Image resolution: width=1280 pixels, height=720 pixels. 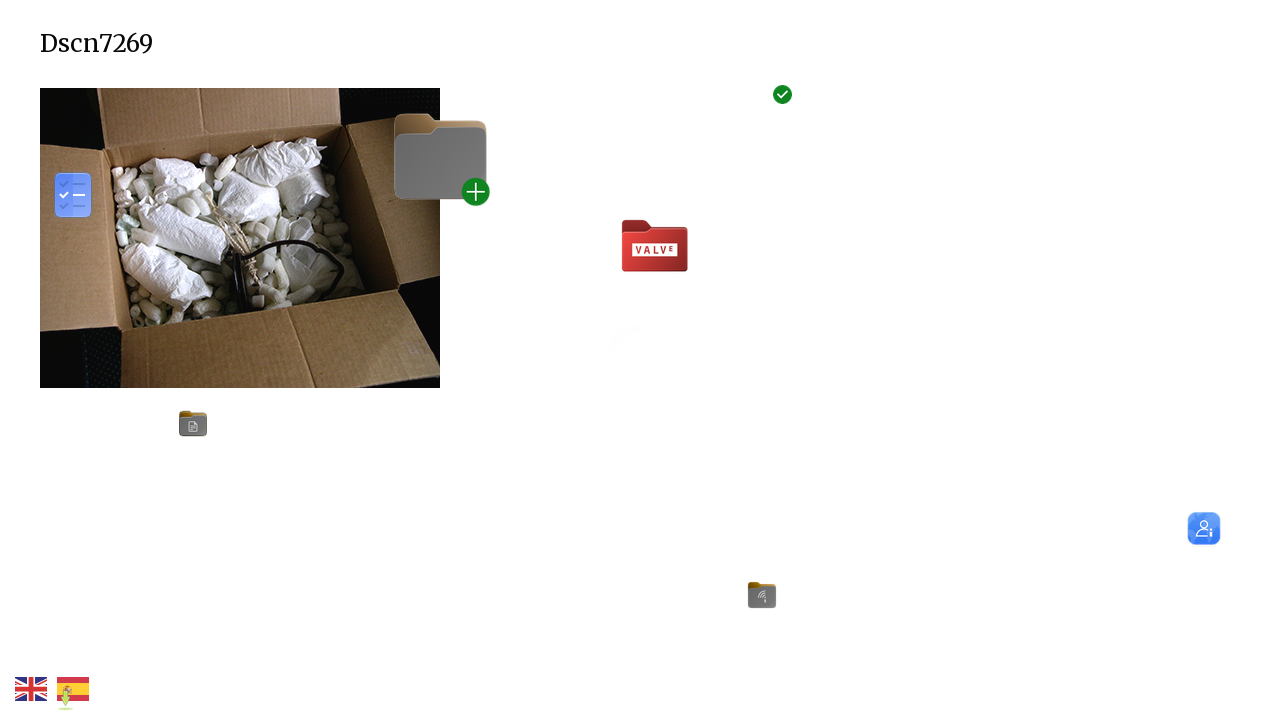 What do you see at coordinates (654, 247) in the screenshot?
I see `folder containing Valve games or Steam content` at bounding box center [654, 247].